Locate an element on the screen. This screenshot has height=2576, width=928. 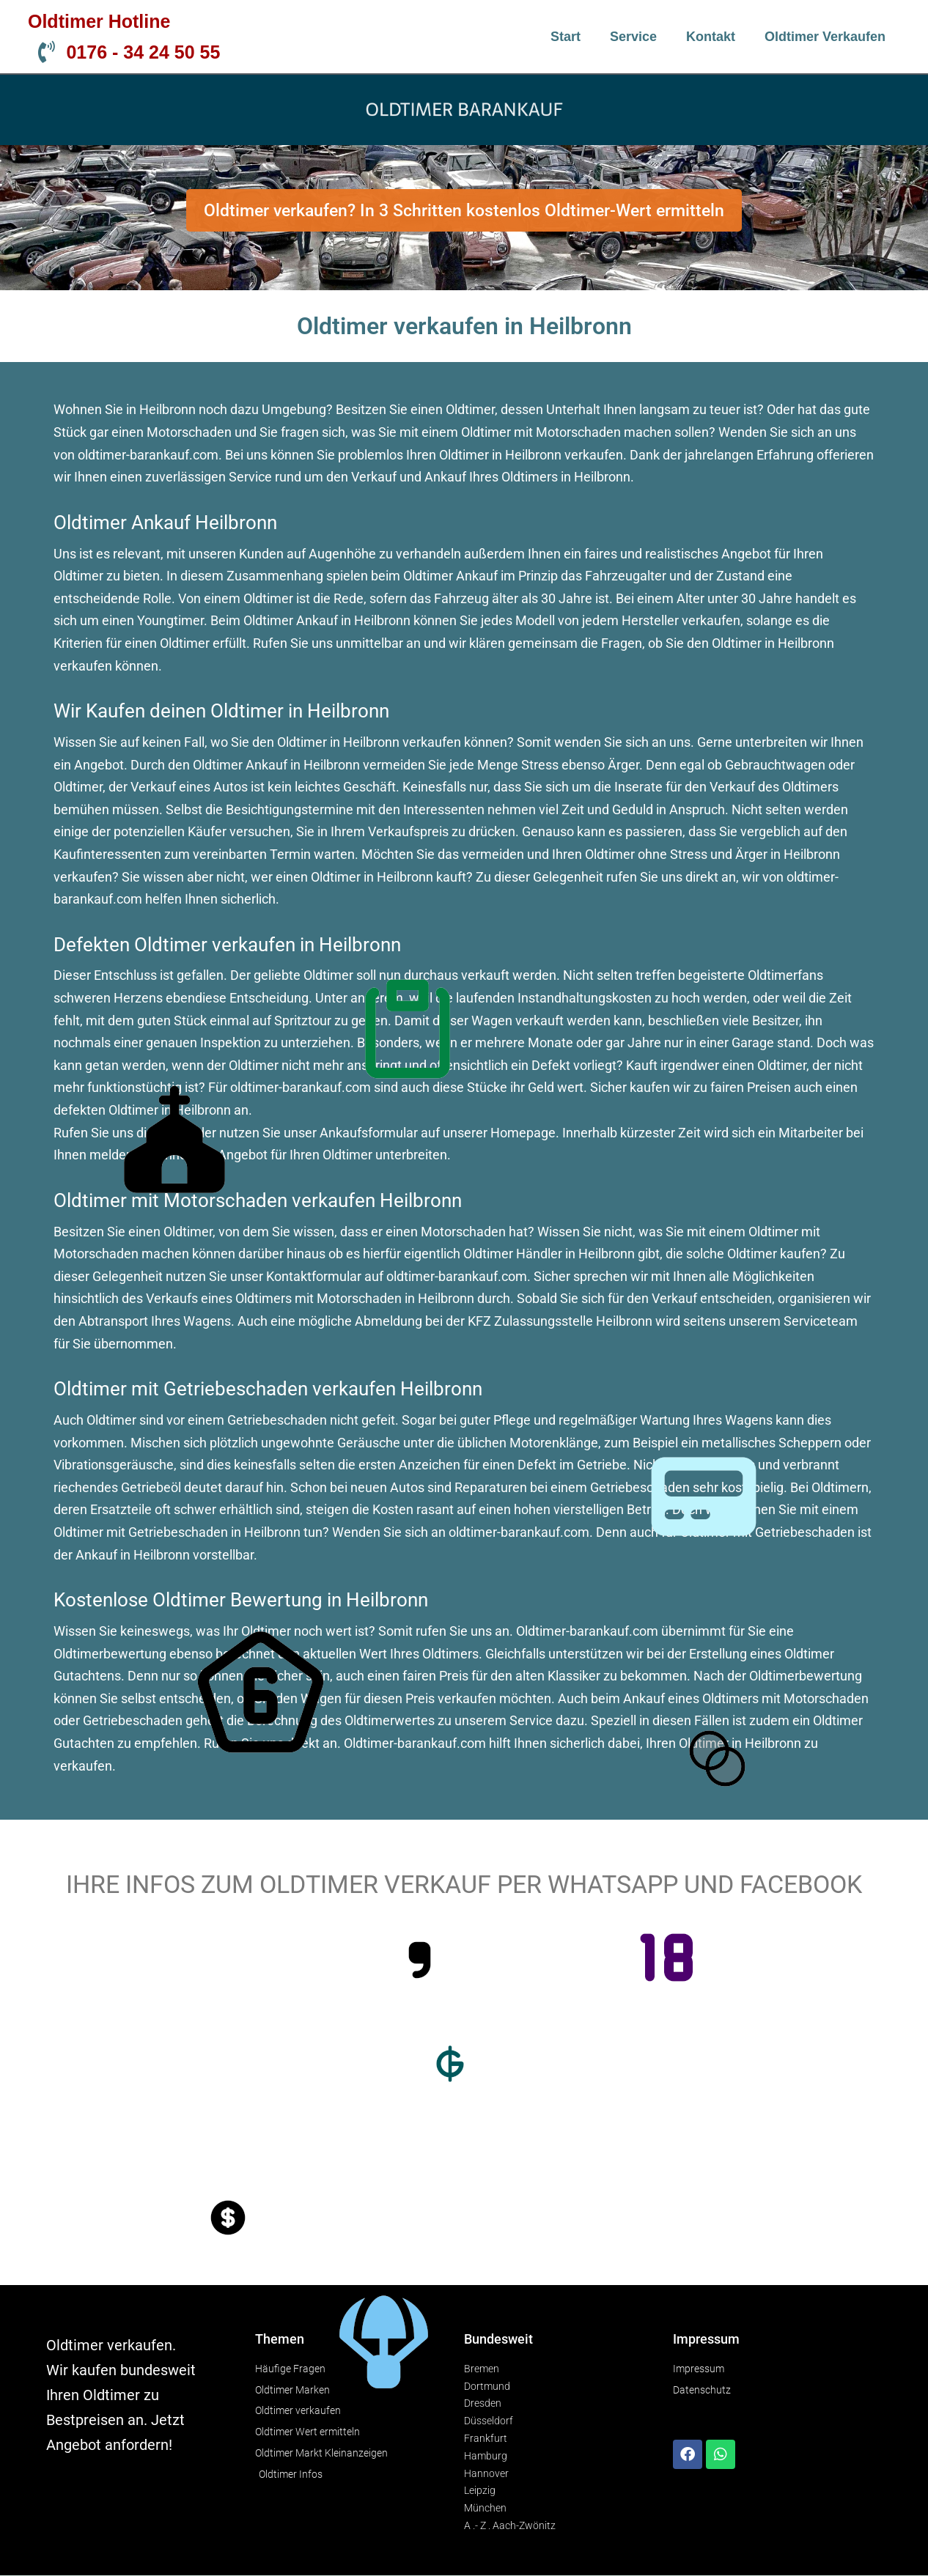
insert closing single quotation mark is located at coordinates (419, 1960).